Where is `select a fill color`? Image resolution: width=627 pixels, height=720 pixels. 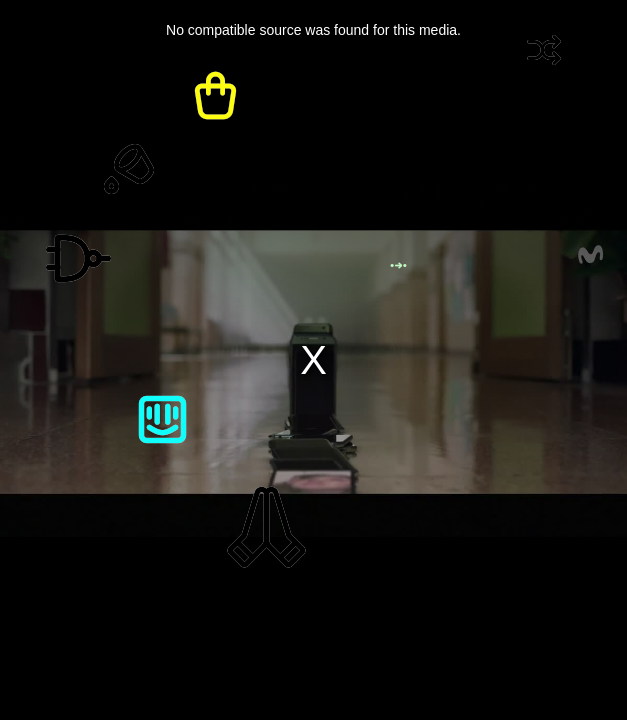 select a fill color is located at coordinates (129, 169).